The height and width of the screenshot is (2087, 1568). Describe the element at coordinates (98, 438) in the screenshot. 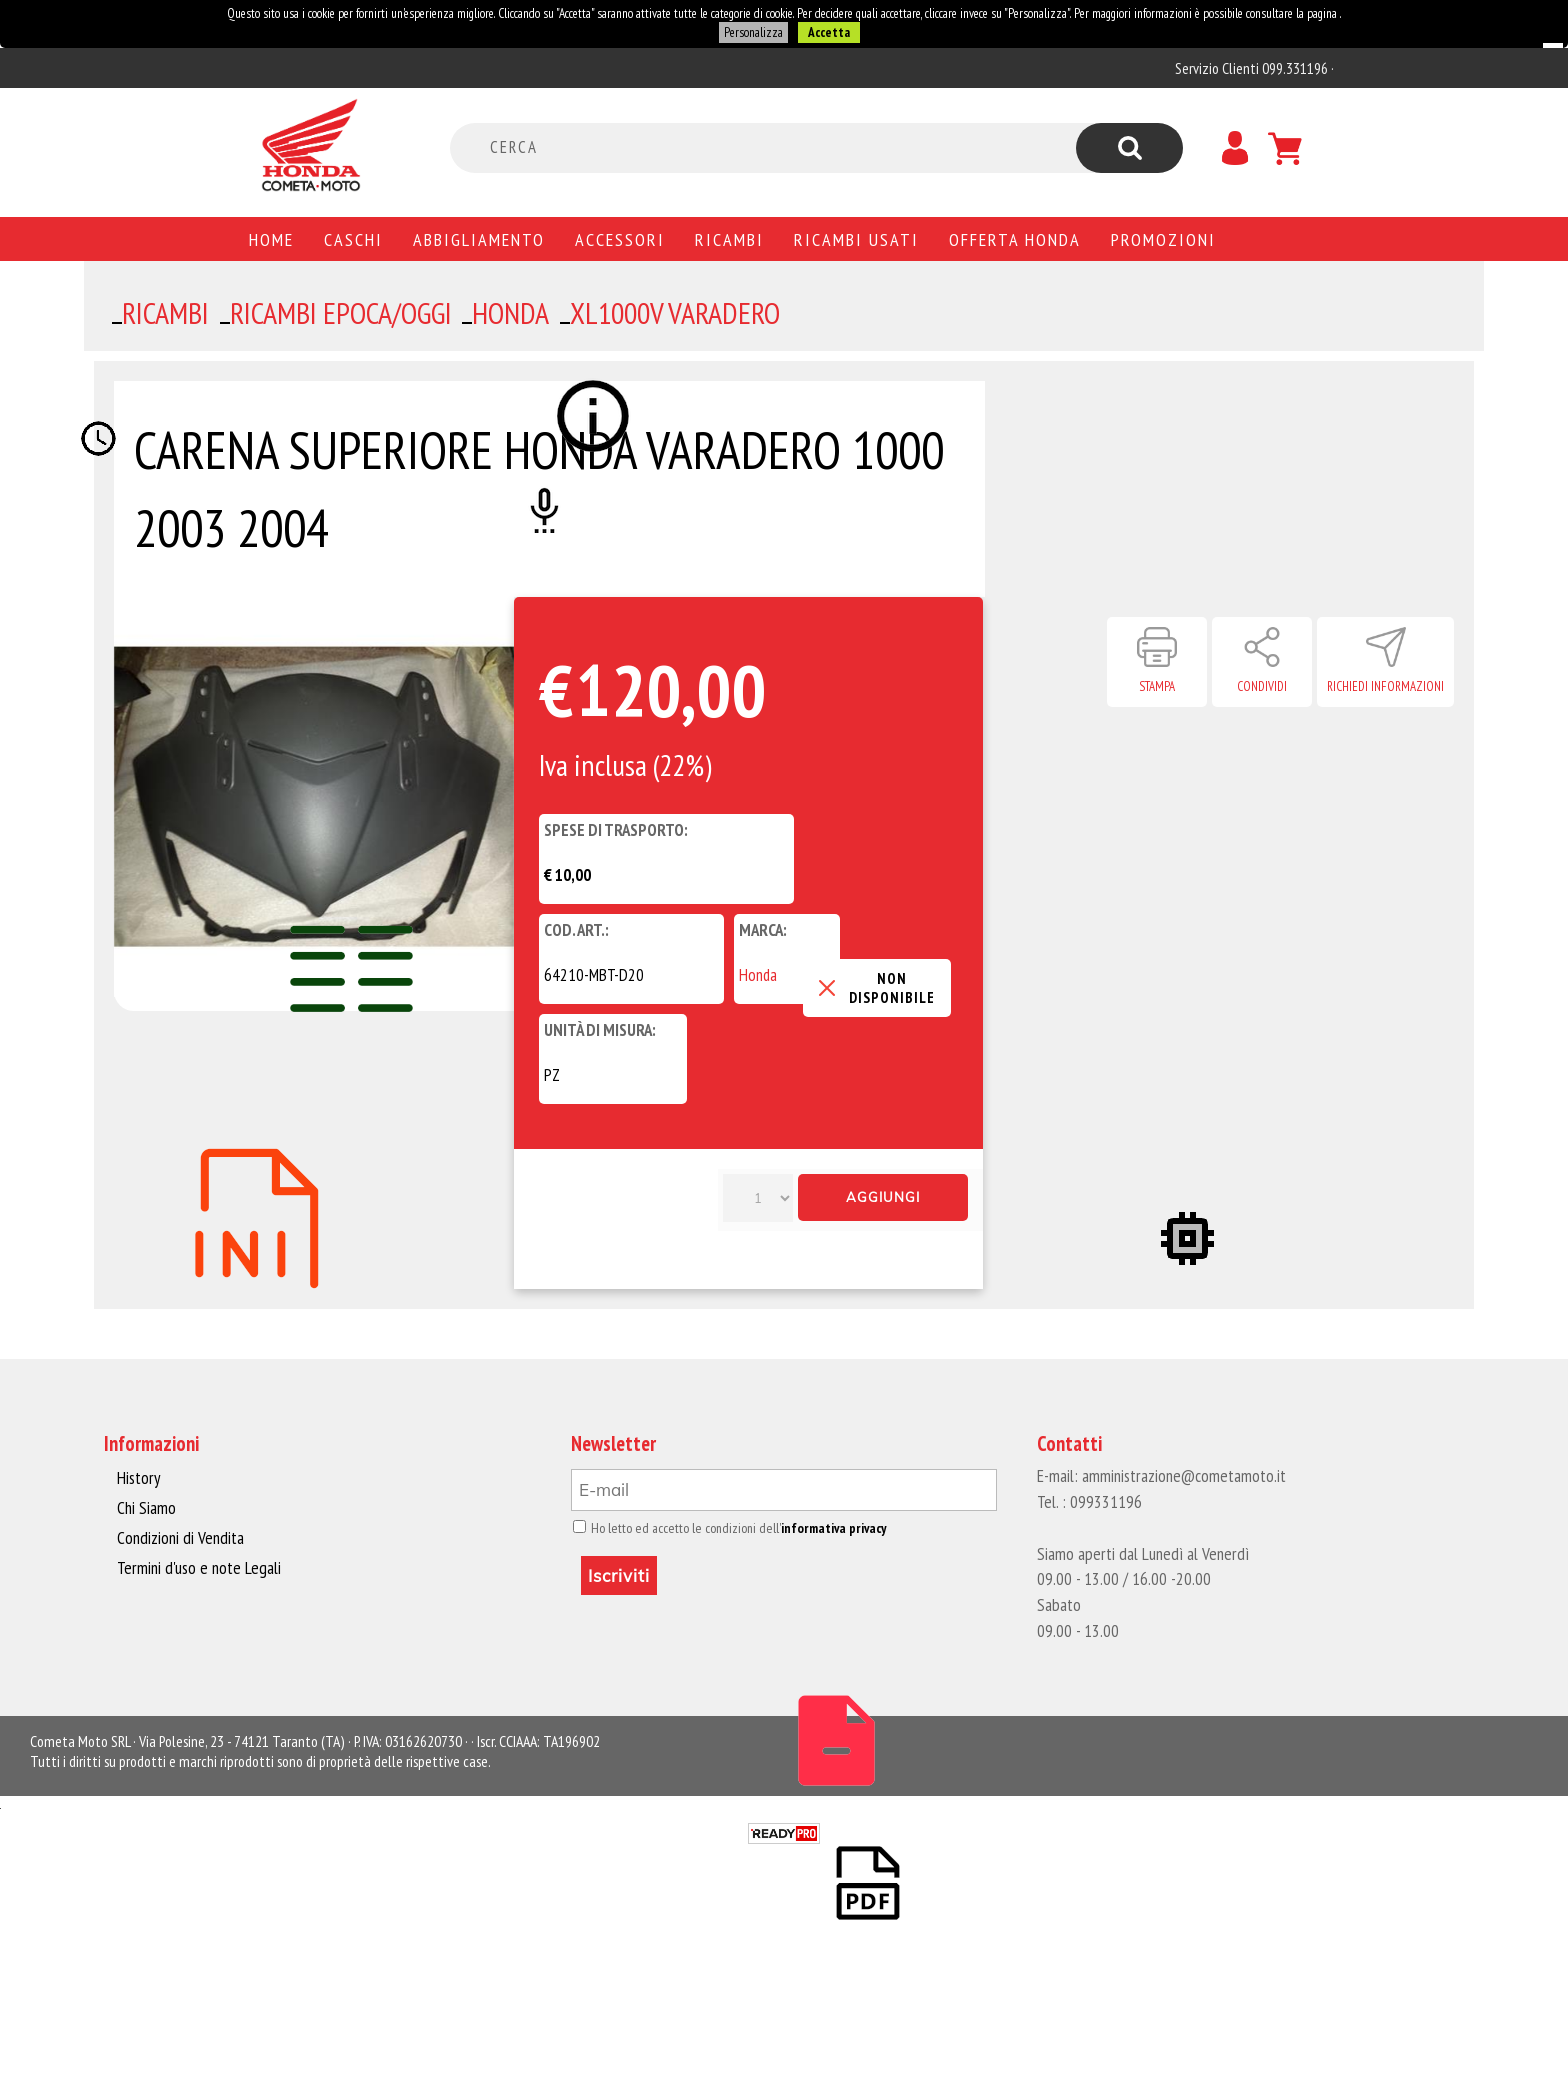

I see `view time or clock settings` at that location.